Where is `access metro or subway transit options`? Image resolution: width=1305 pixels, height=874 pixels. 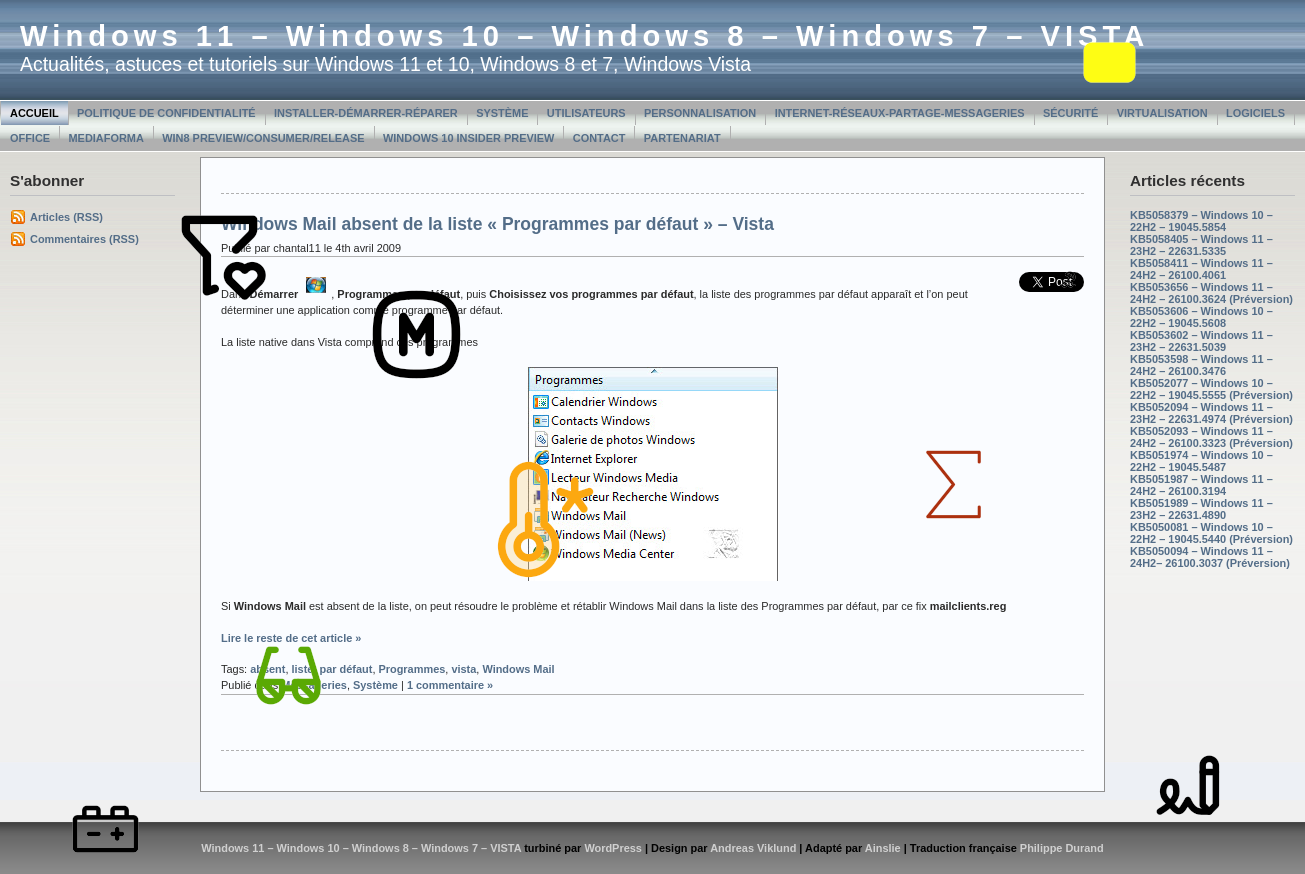 access metro or subway transit options is located at coordinates (416, 334).